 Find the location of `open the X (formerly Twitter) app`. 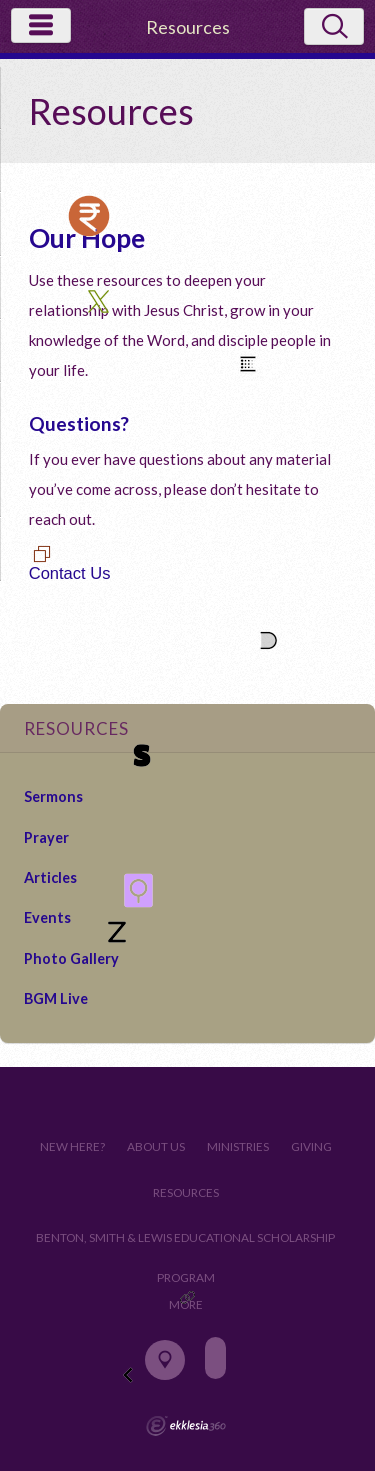

open the X (formerly Twitter) app is located at coordinates (98, 301).